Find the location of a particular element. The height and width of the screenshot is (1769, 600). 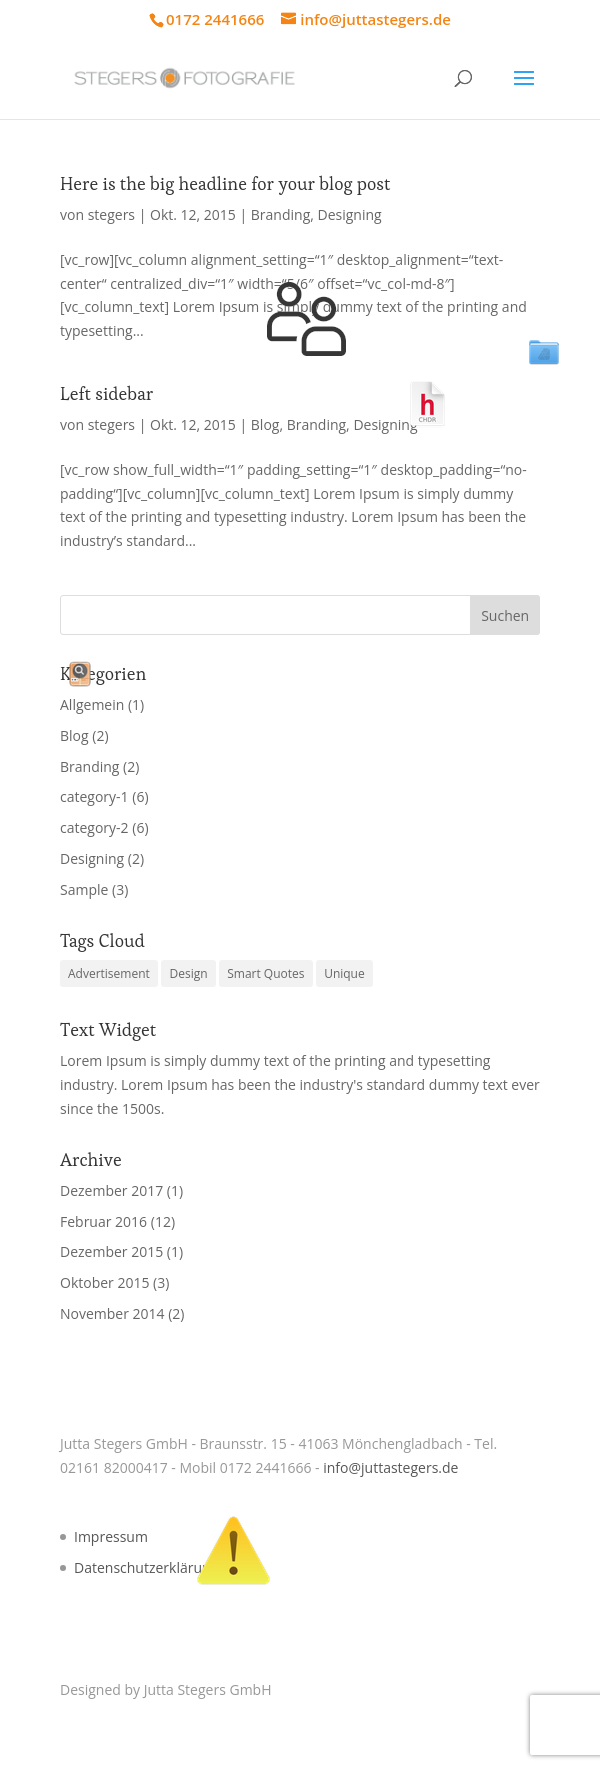

access user account settings is located at coordinates (306, 316).